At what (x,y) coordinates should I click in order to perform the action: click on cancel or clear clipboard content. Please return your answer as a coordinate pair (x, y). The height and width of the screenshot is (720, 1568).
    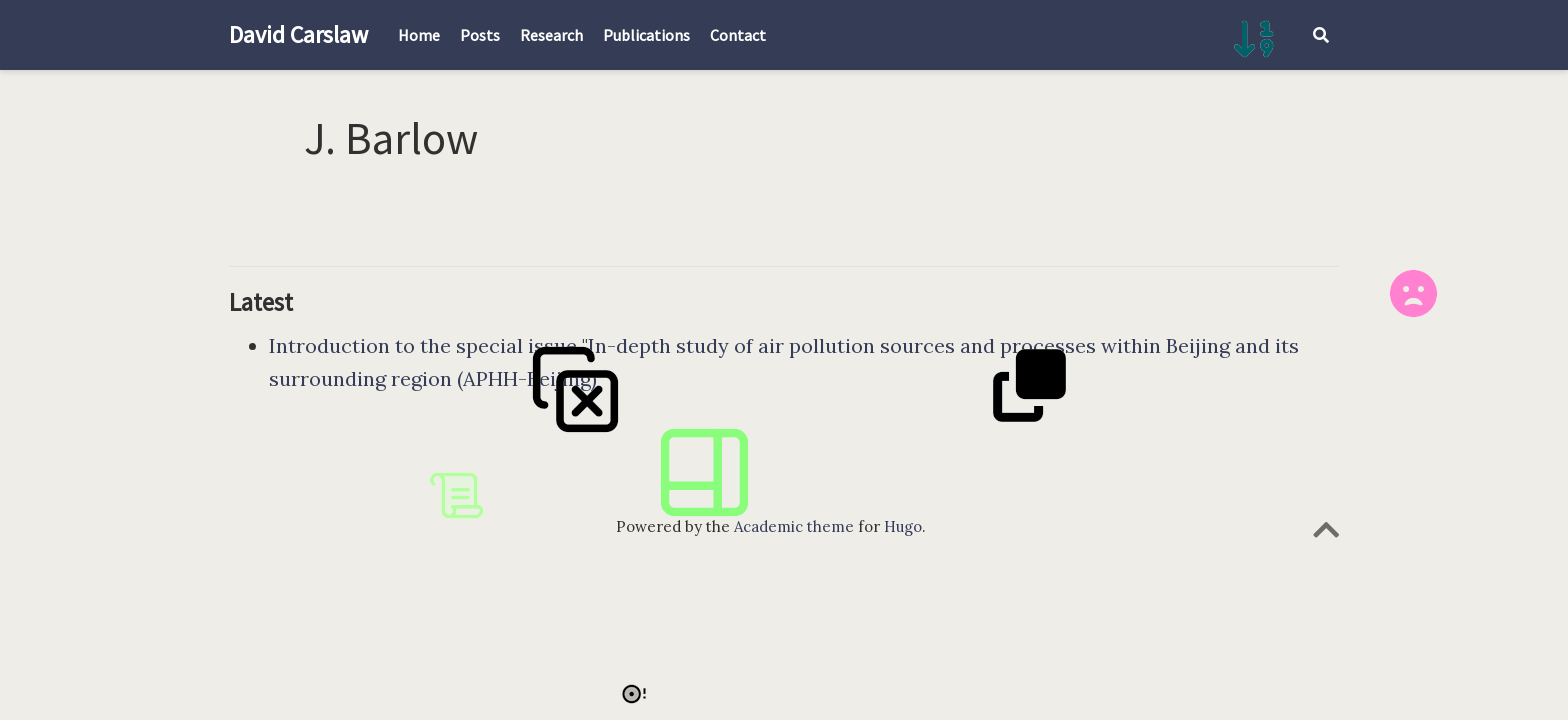
    Looking at the image, I should click on (575, 389).